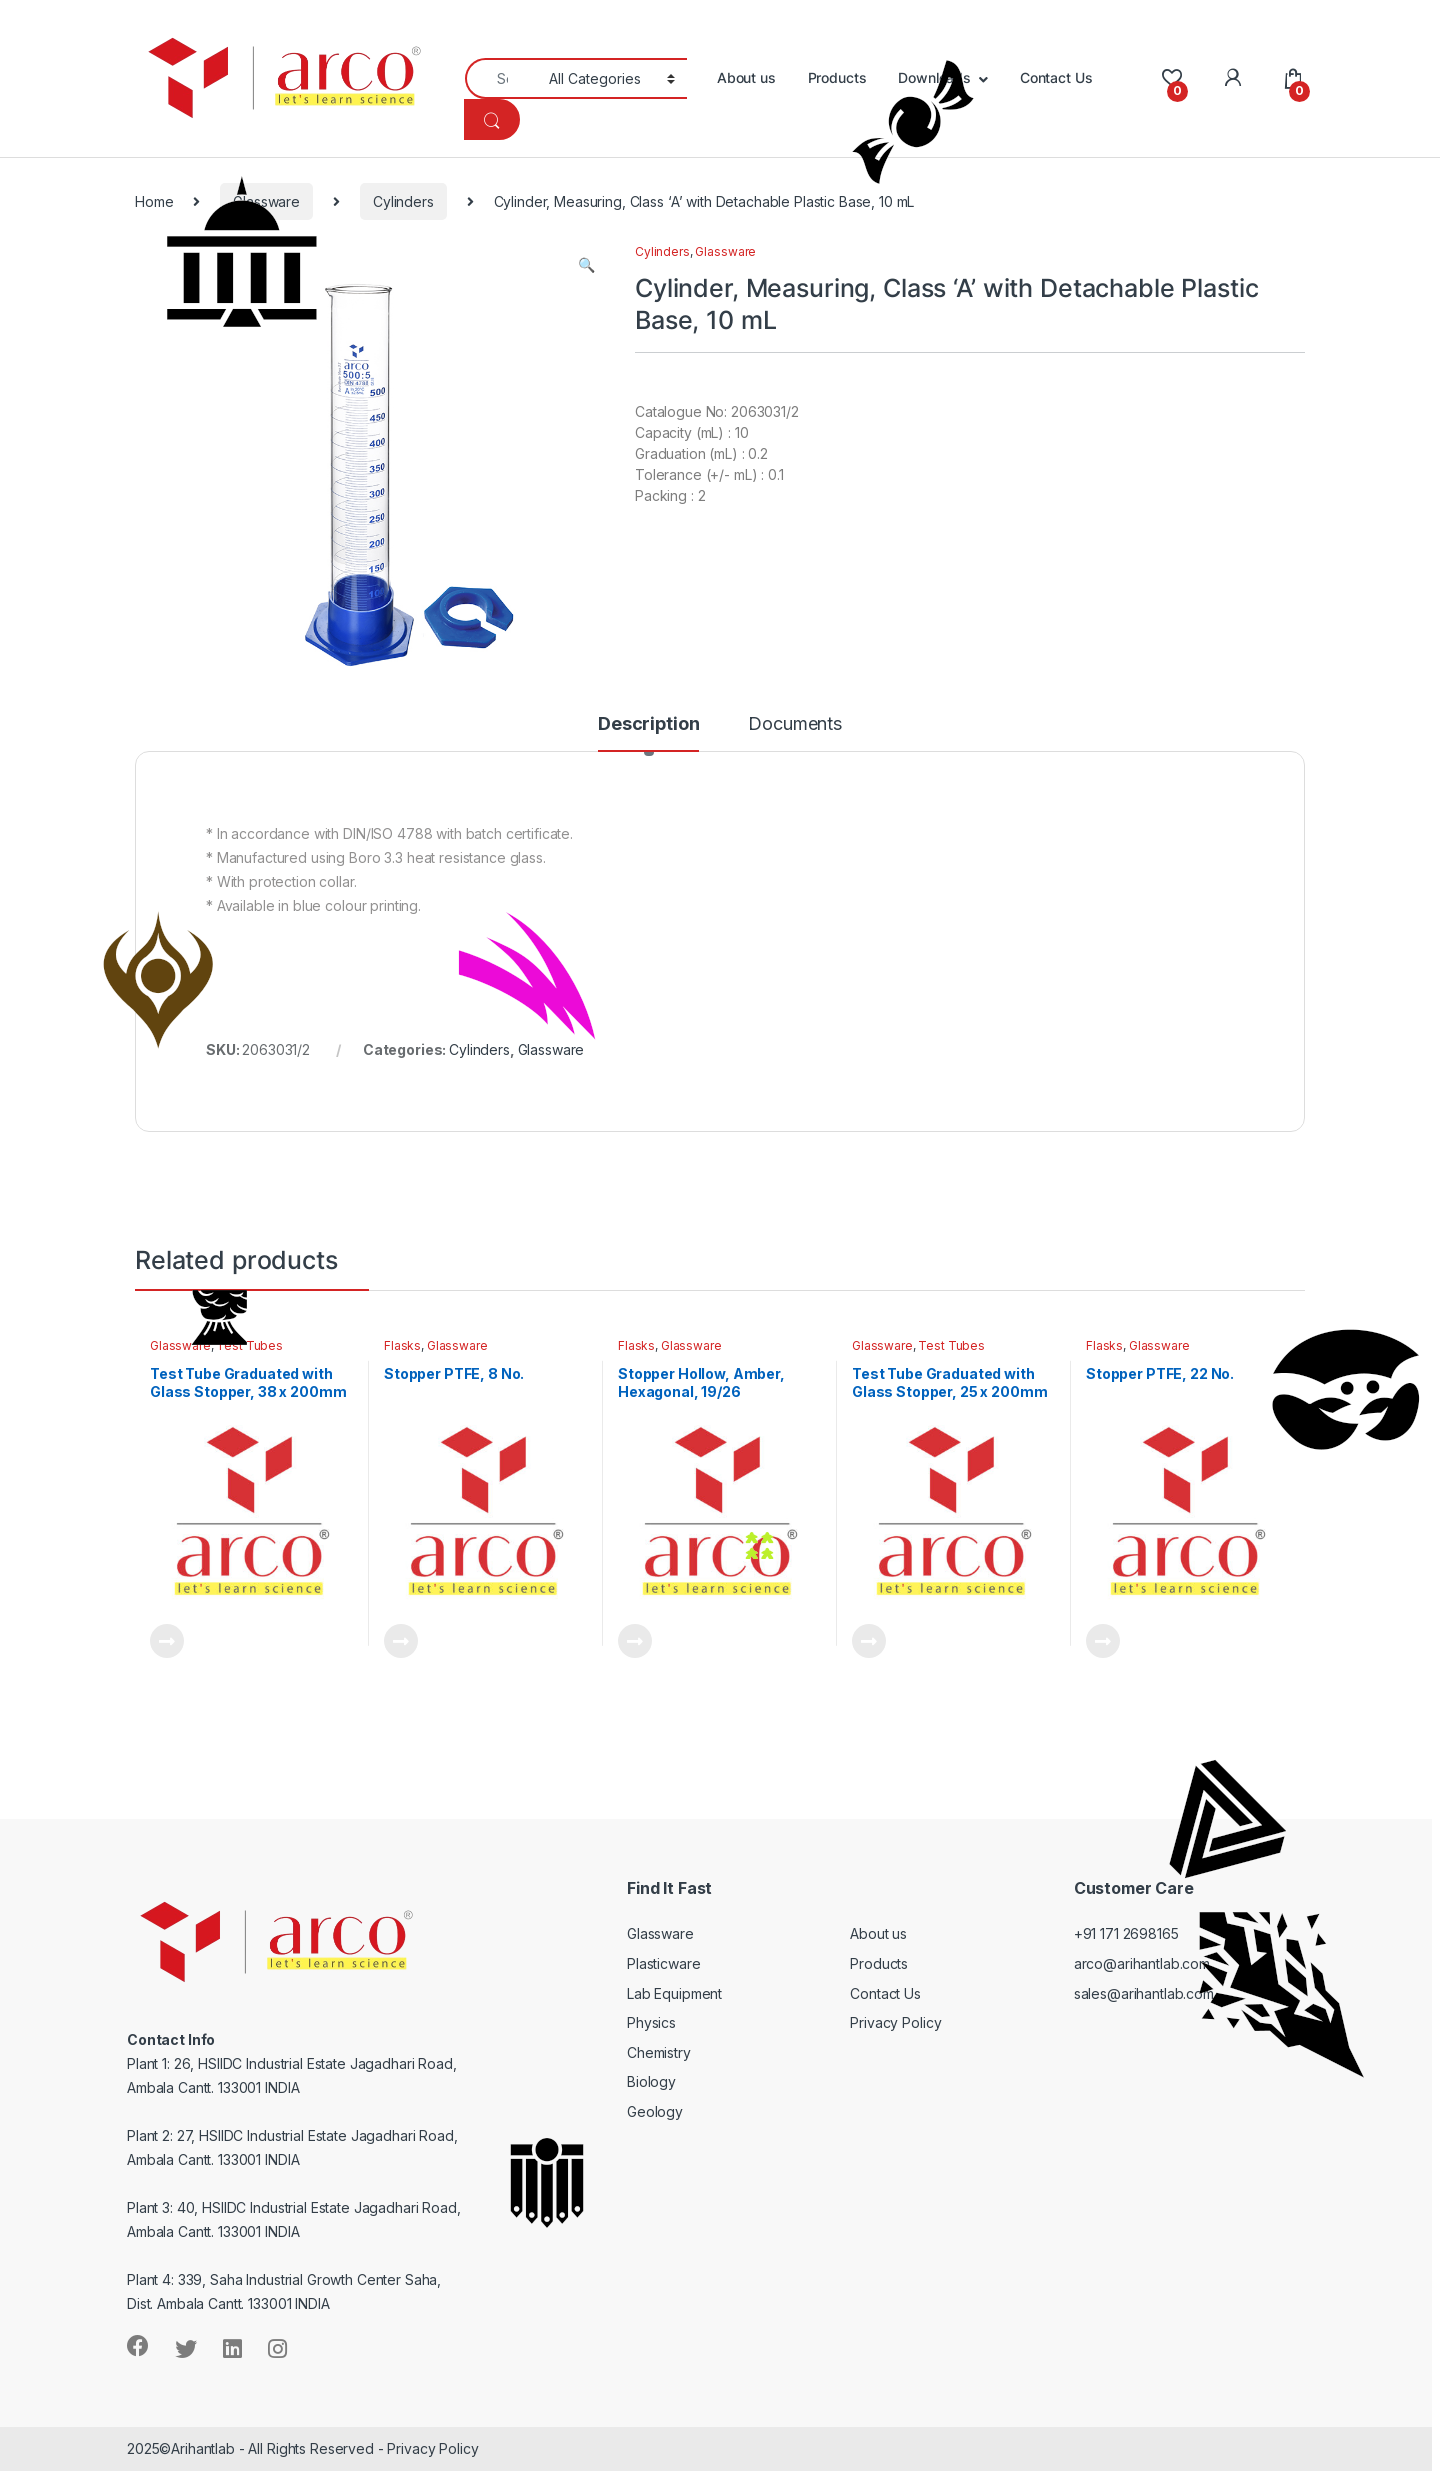  I want to click on indicates volcanic activity or geological hazard, so click(219, 1317).